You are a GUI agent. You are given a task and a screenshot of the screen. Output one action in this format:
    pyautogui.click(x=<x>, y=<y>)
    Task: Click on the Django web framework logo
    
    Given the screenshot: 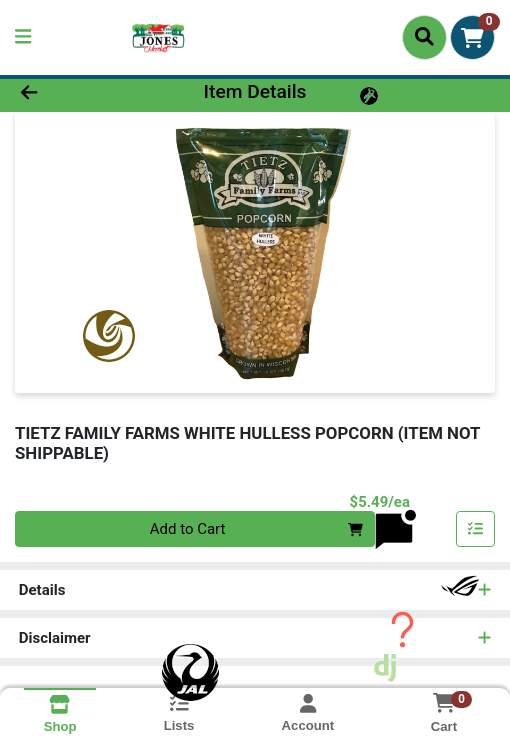 What is the action you would take?
    pyautogui.click(x=385, y=668)
    